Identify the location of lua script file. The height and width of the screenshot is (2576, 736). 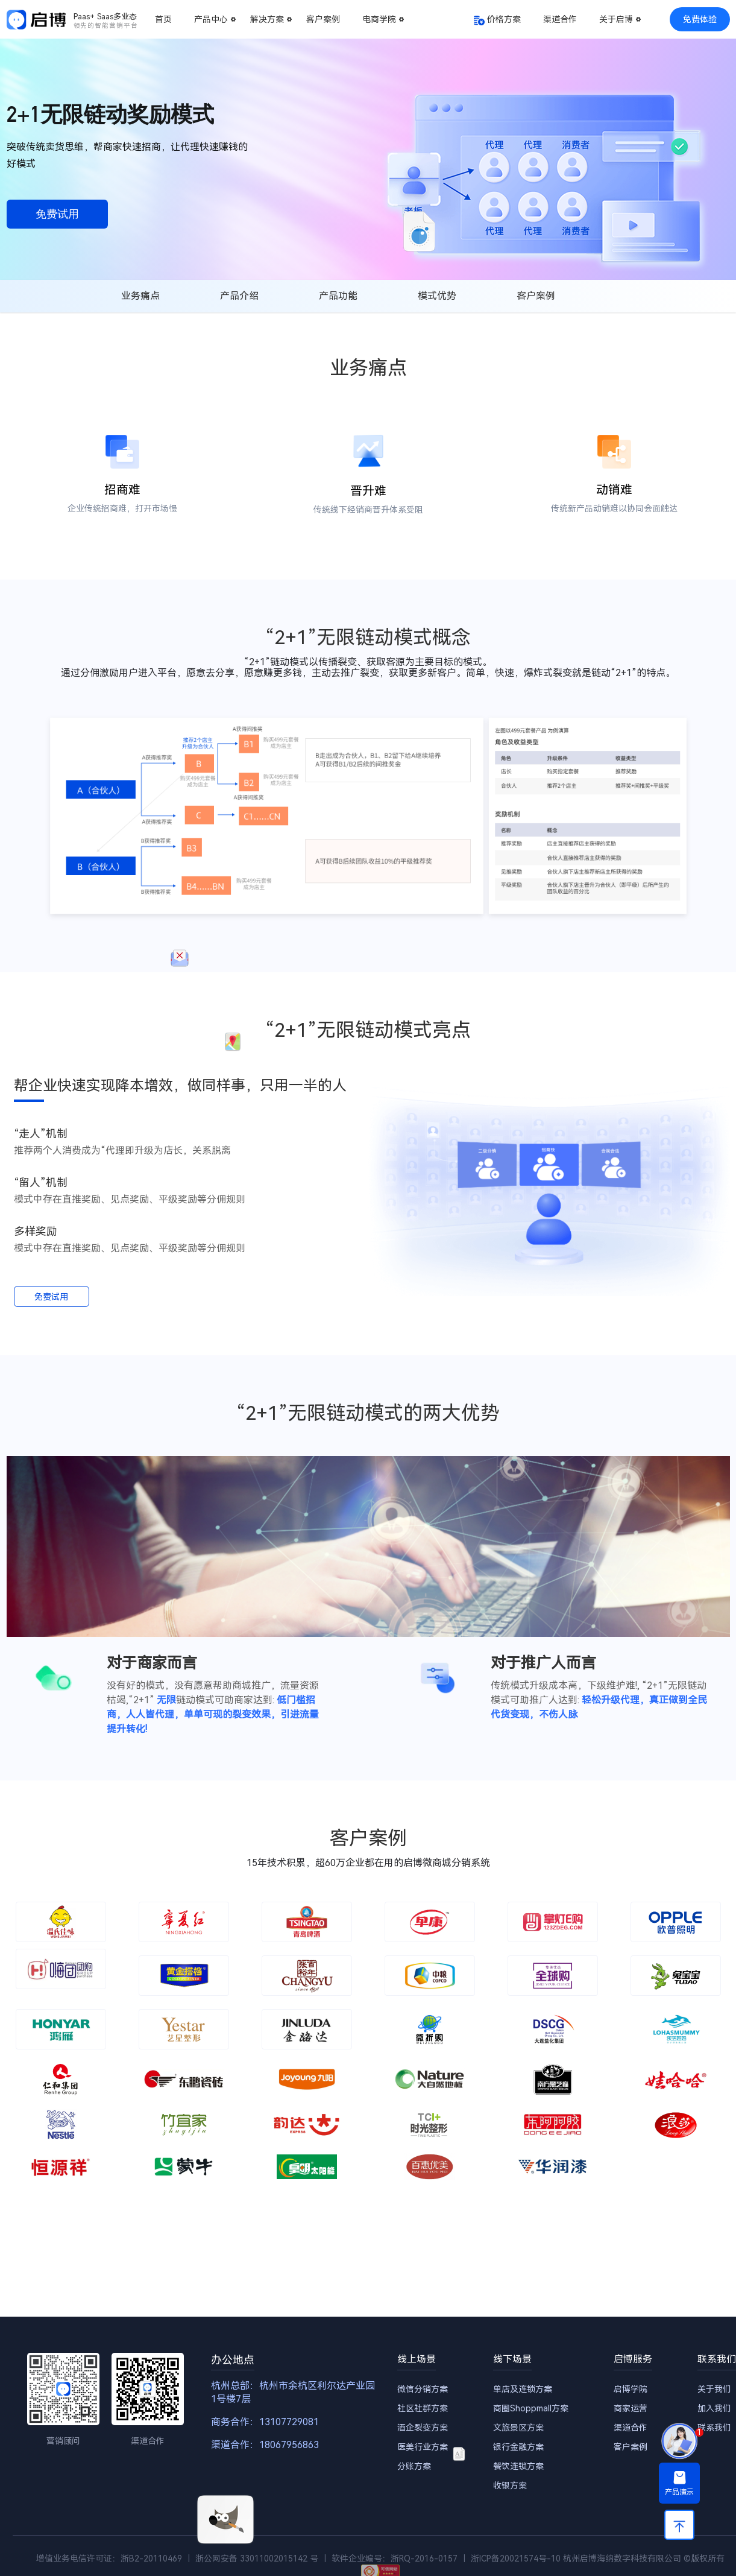
(419, 231).